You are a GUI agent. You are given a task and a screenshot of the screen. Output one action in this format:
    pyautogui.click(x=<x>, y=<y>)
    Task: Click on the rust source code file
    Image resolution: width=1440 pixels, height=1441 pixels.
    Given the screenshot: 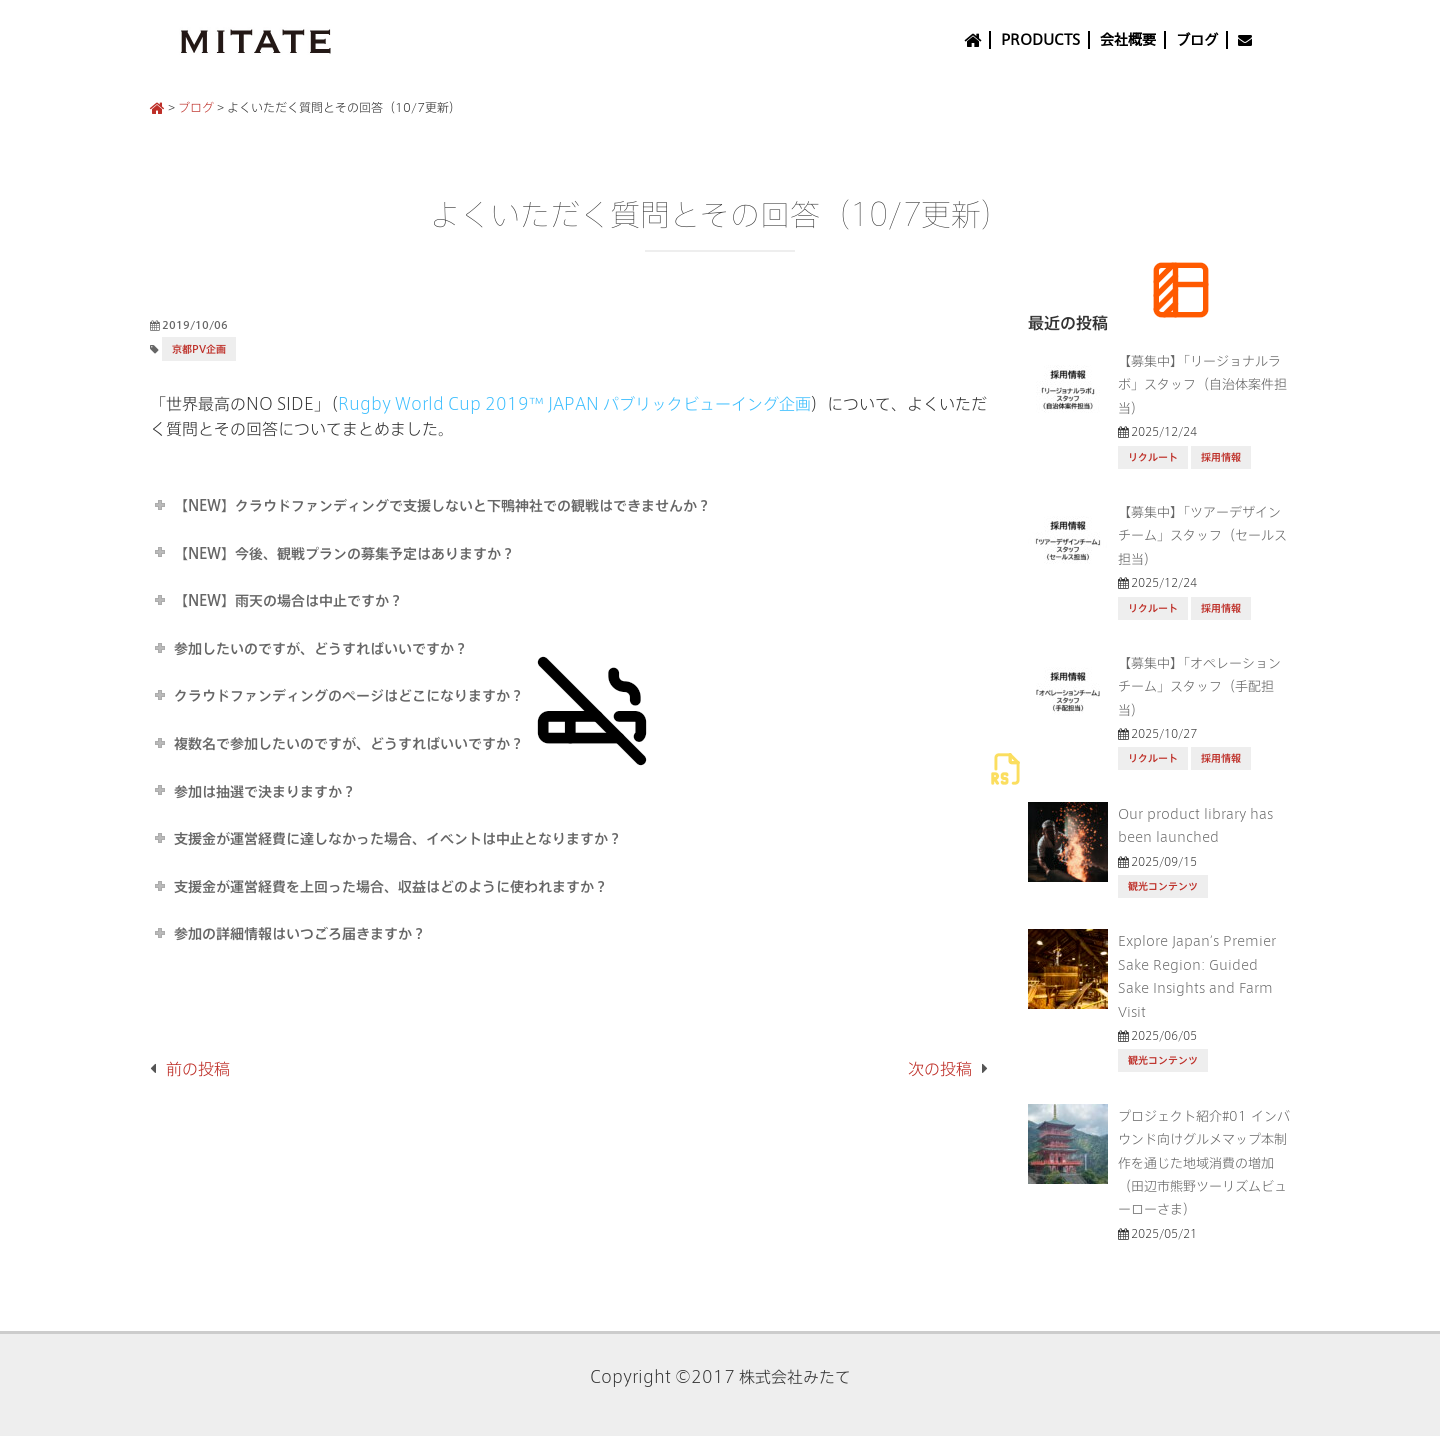 What is the action you would take?
    pyautogui.click(x=1007, y=769)
    